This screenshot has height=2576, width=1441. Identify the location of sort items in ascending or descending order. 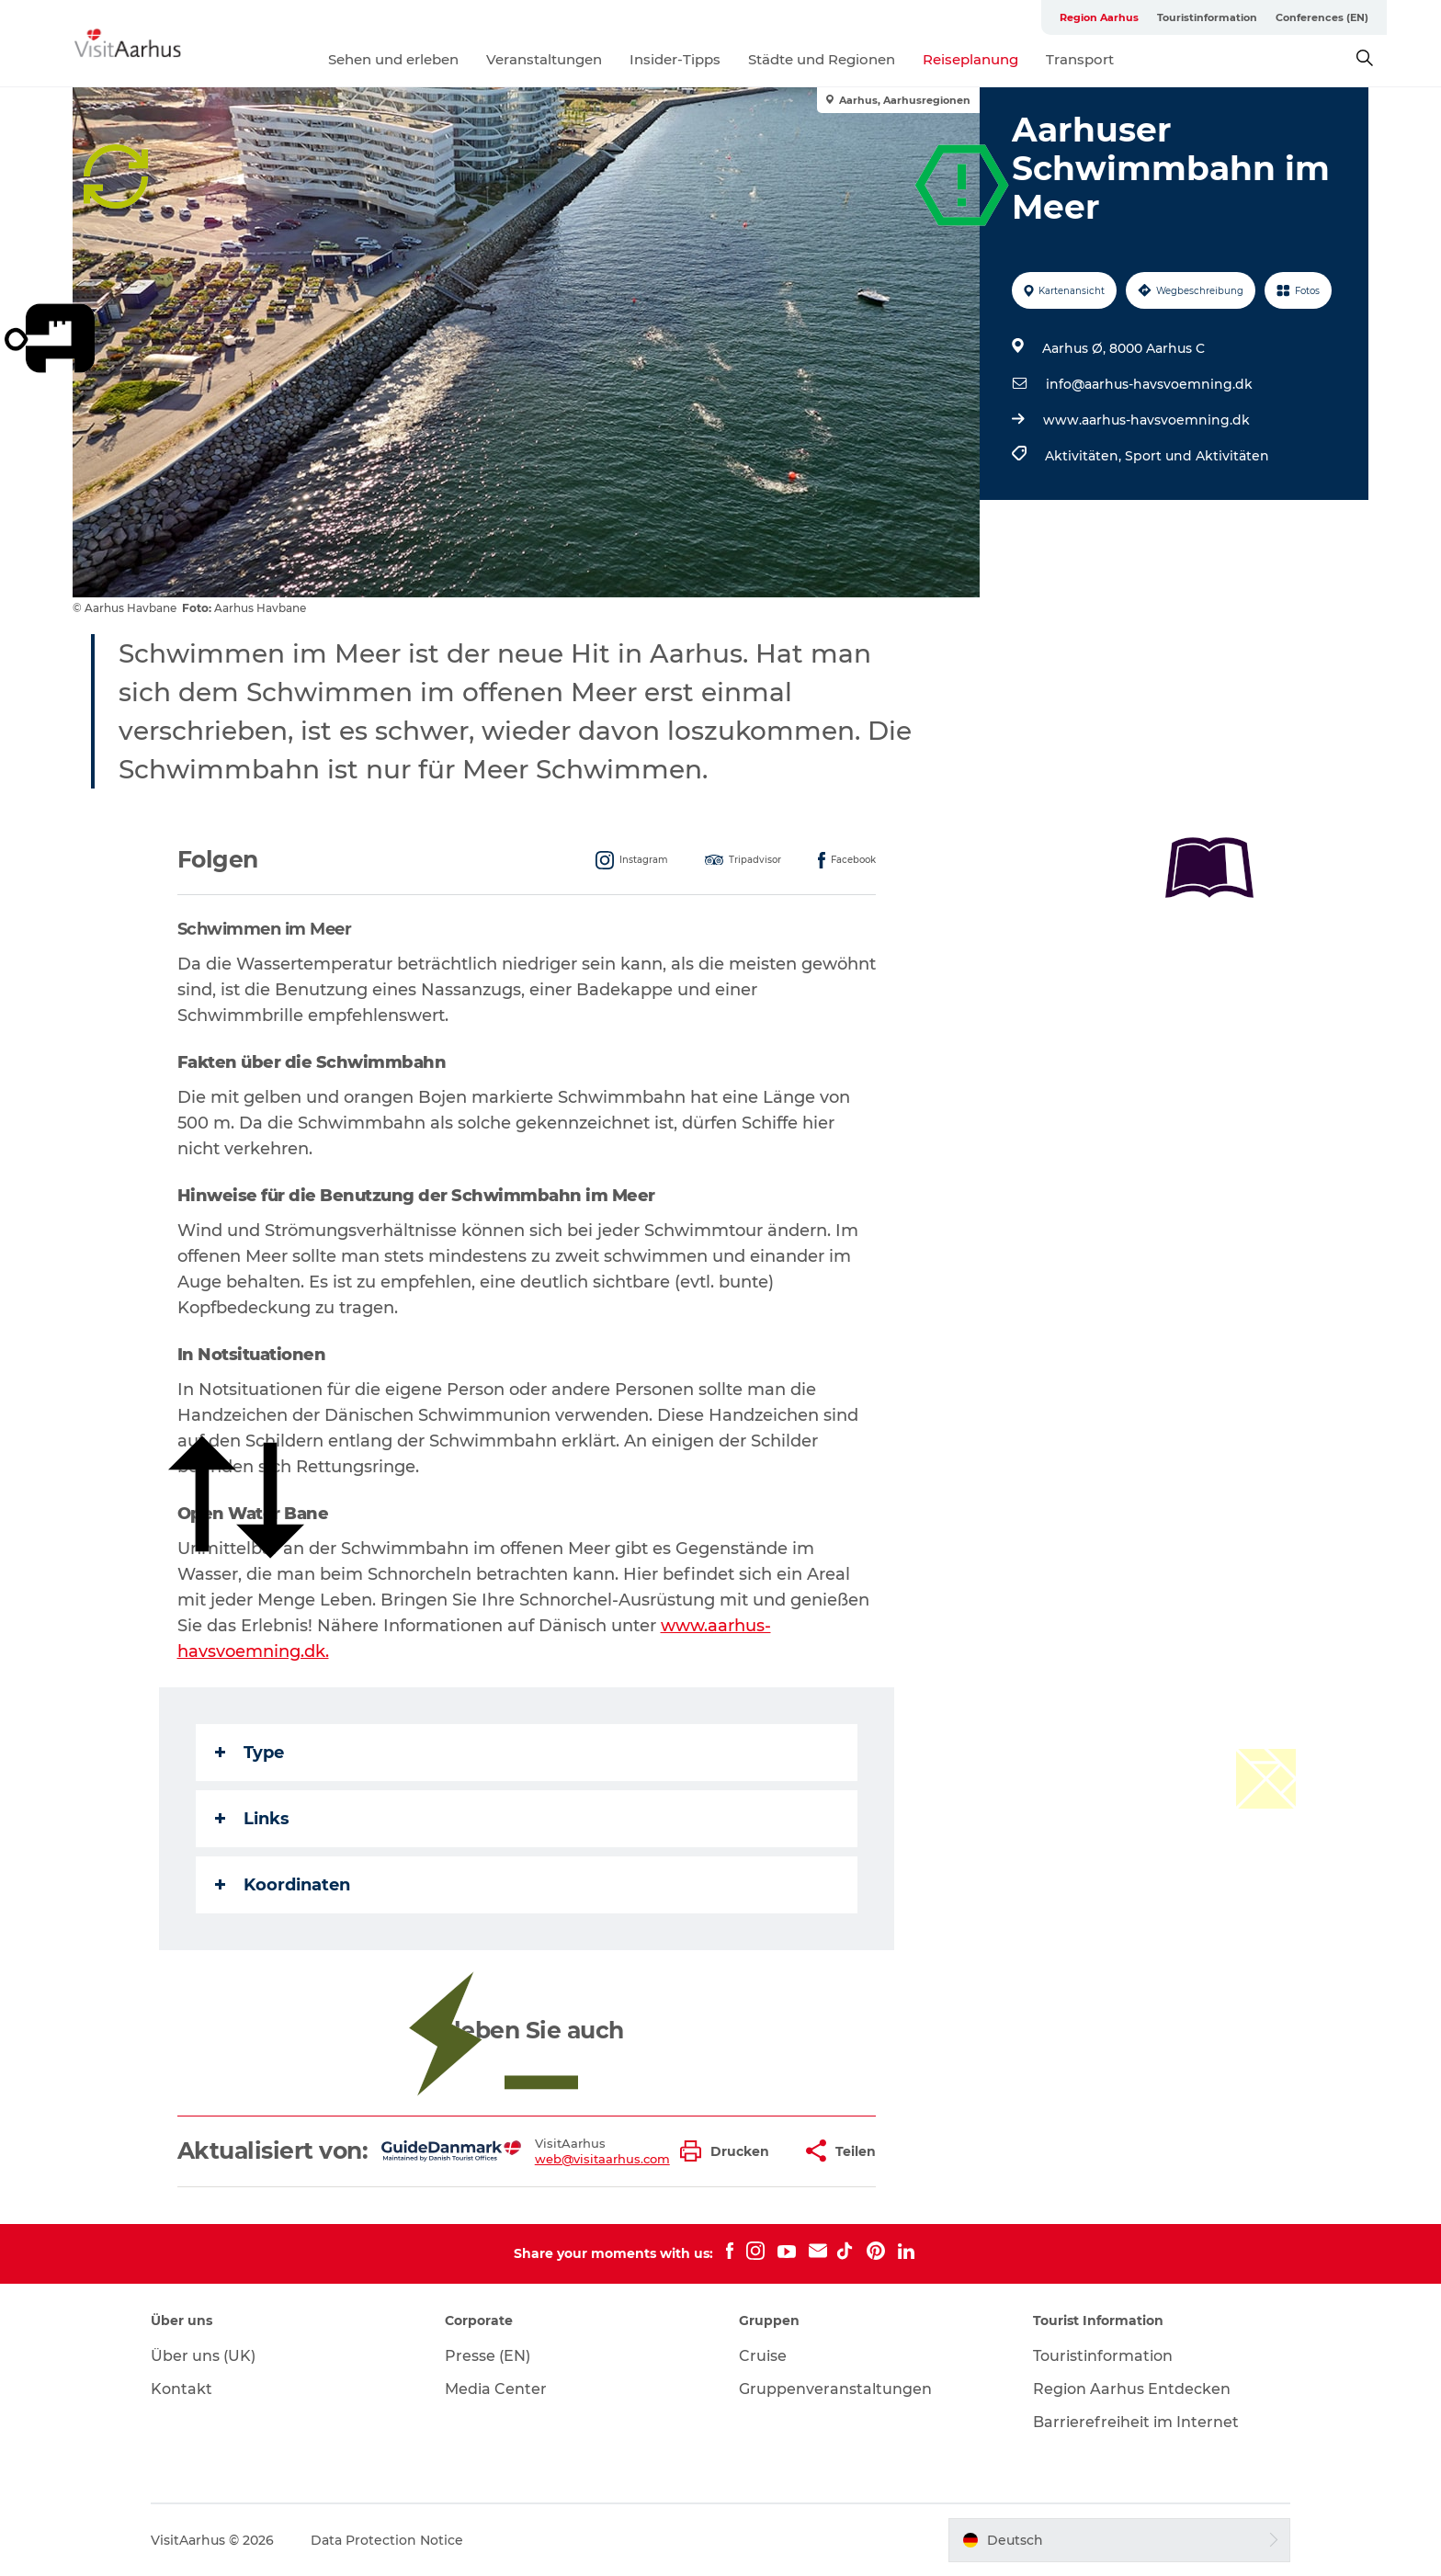
(236, 1497).